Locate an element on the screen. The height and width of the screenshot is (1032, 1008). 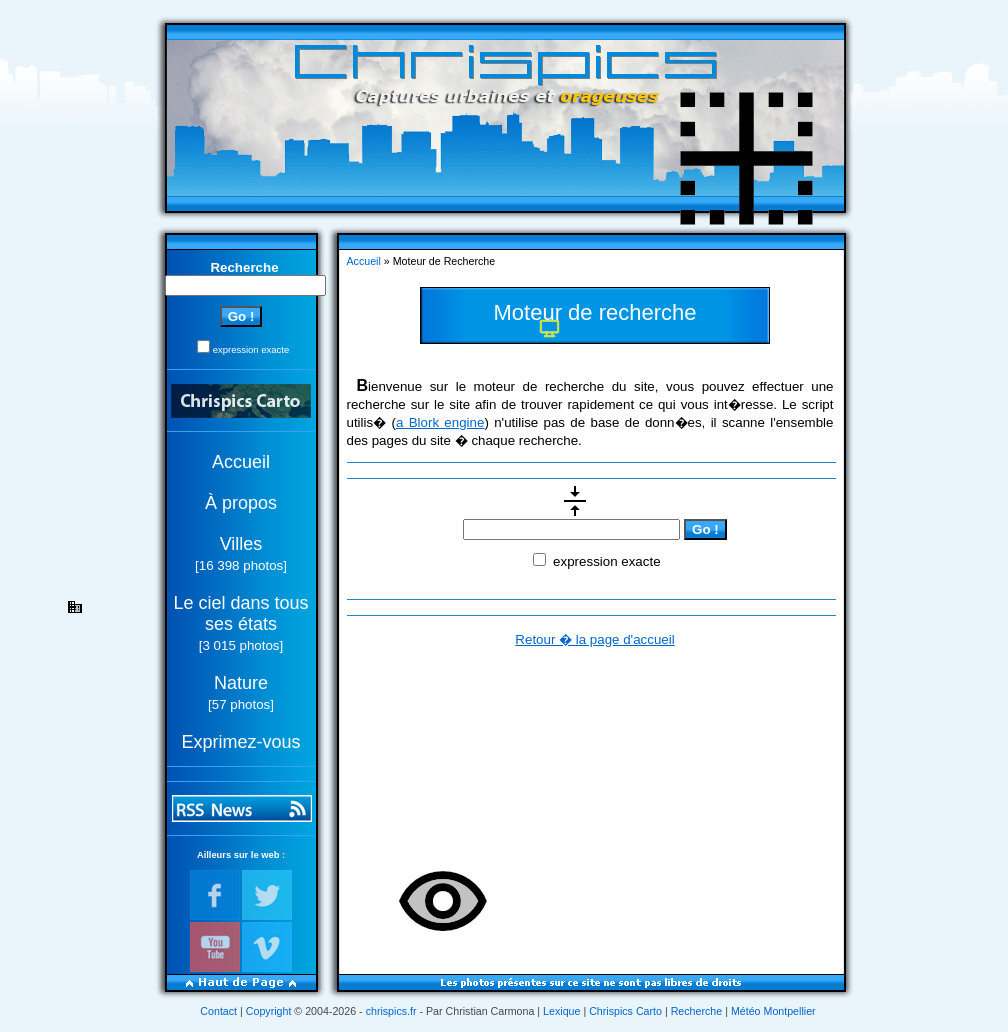
toggle visibility of content or password is located at coordinates (443, 903).